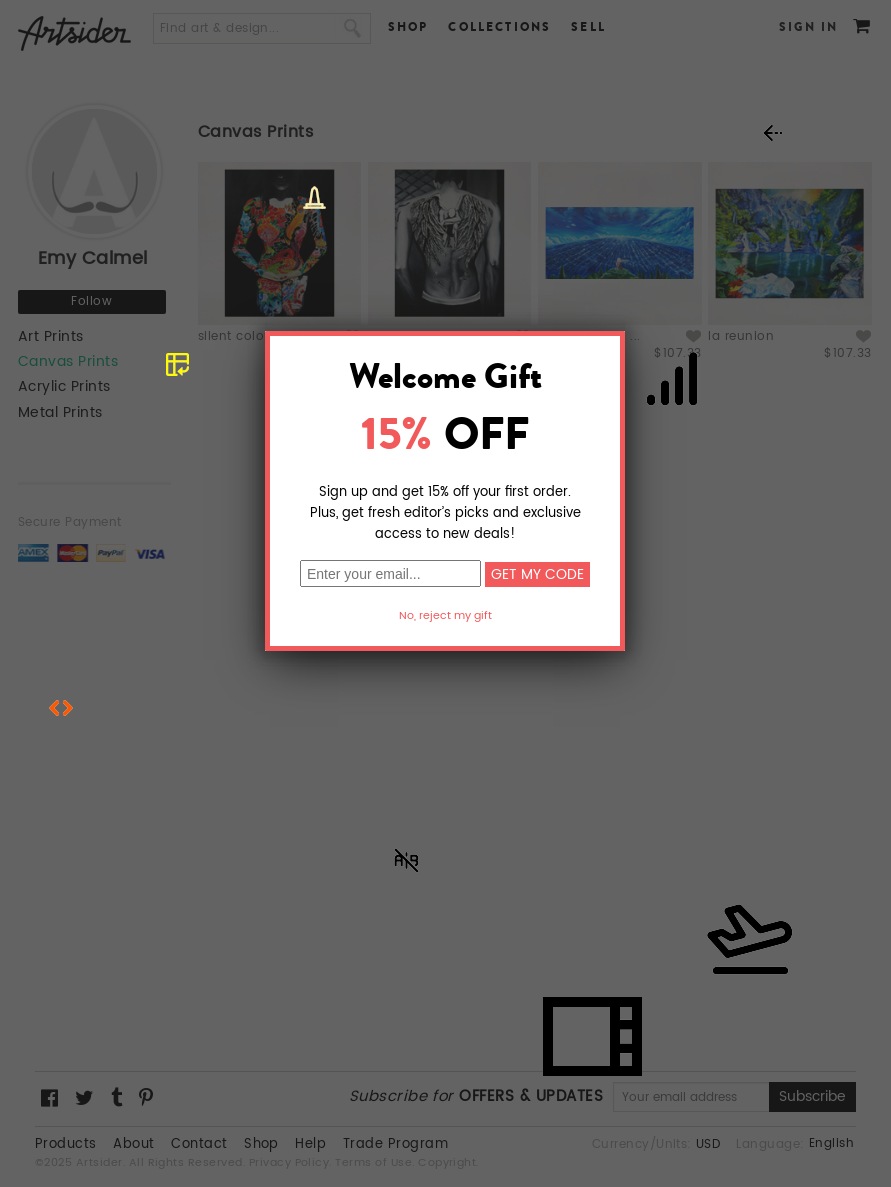  Describe the element at coordinates (61, 708) in the screenshot. I see `adjust horizontal positioning` at that location.